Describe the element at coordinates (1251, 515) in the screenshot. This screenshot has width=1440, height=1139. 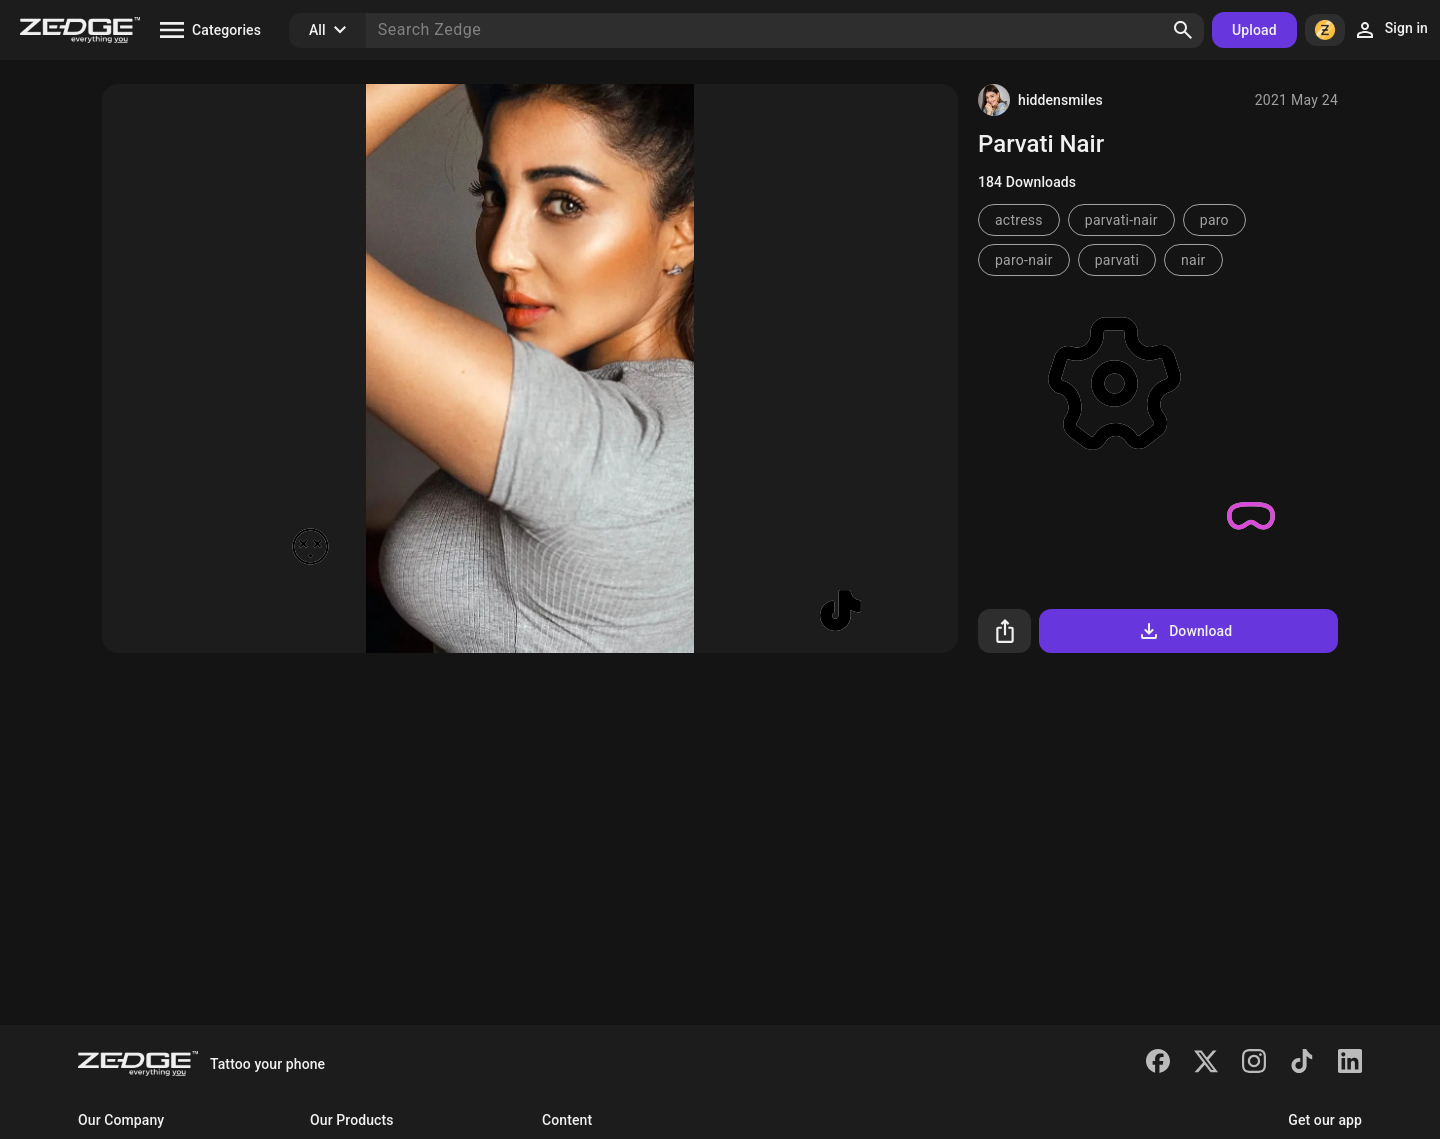
I see `access apple vision pro settings` at that location.